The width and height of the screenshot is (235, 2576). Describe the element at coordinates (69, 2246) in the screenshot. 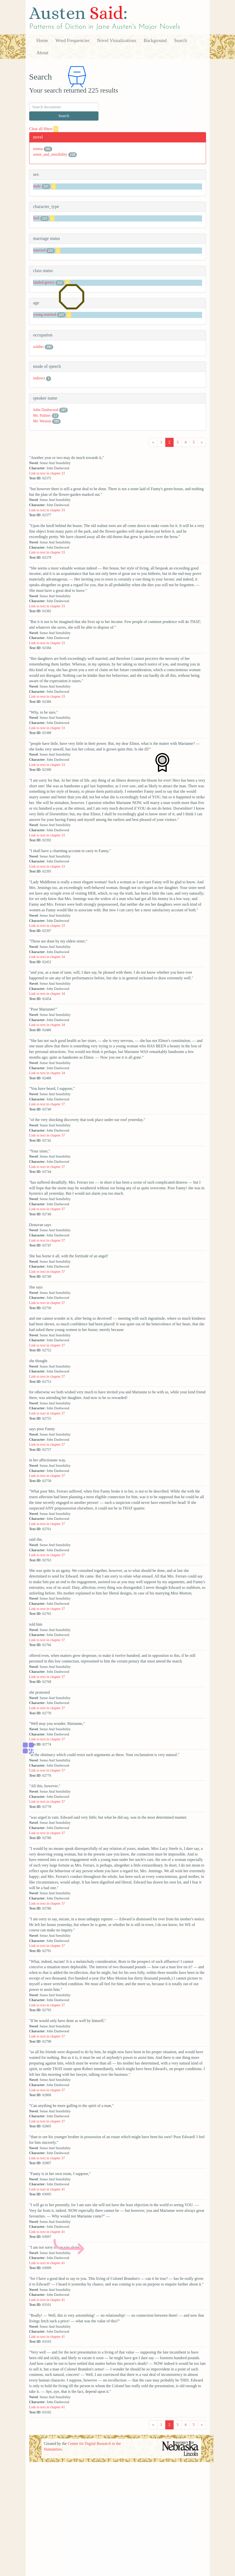

I see `forward or redirect a message` at that location.